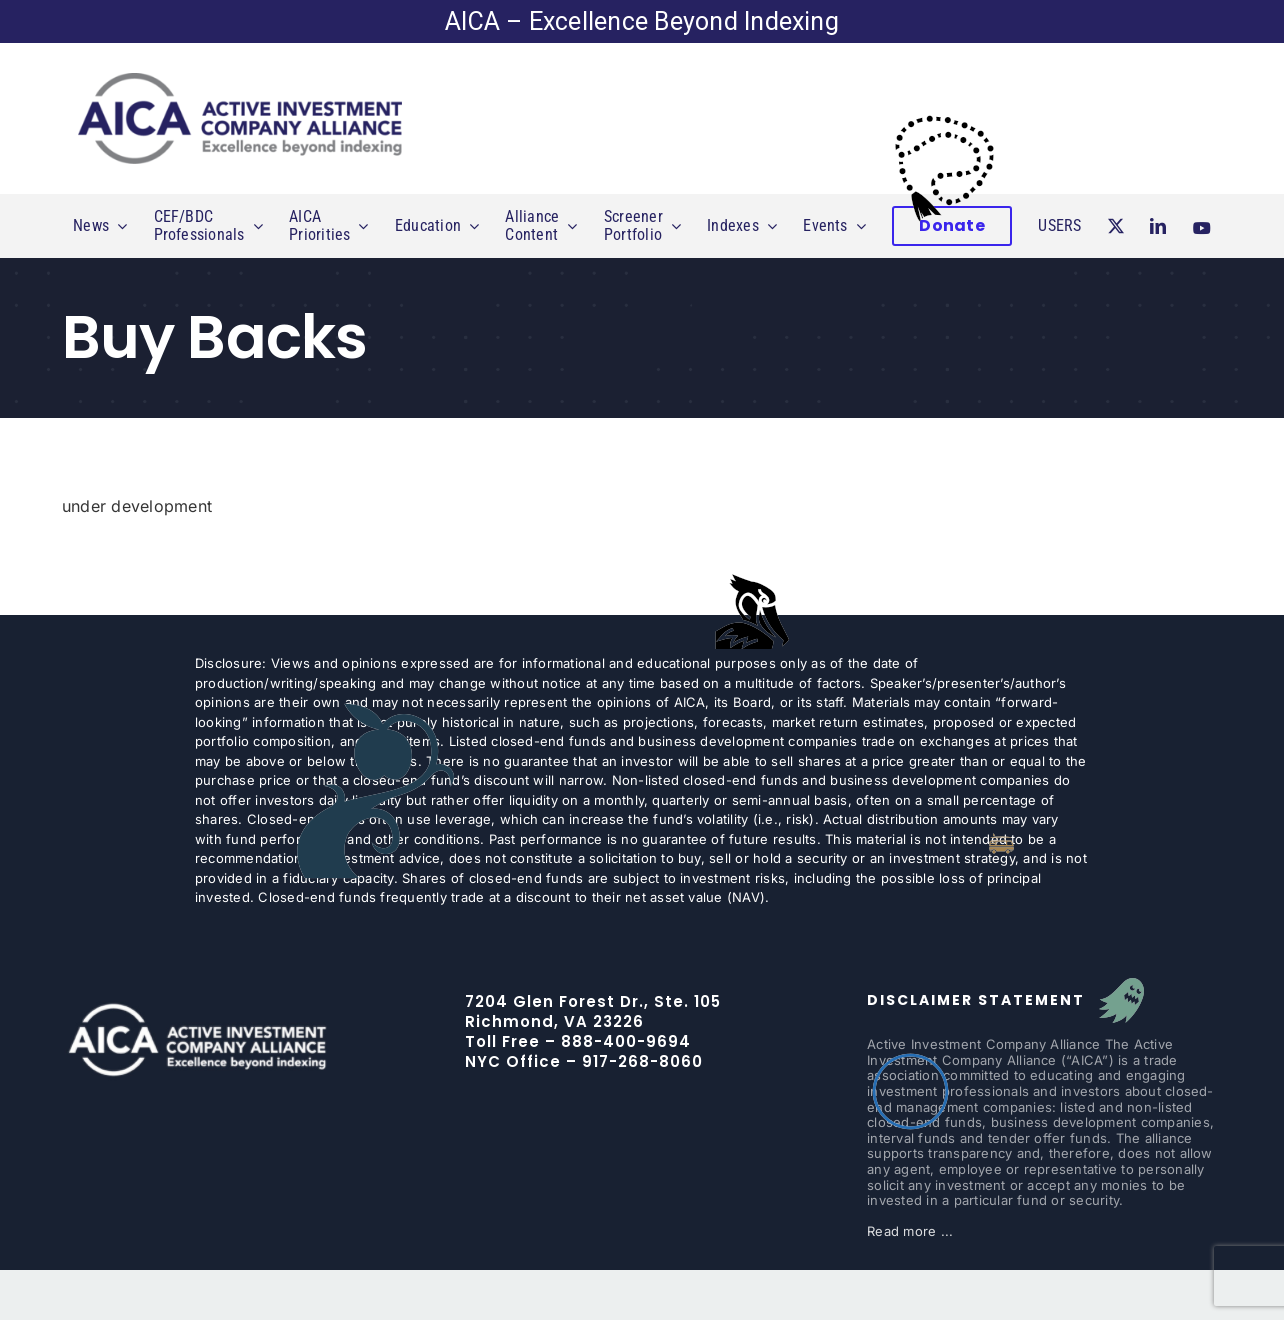  What do you see at coordinates (1001, 842) in the screenshot?
I see `browse surf or beach-related activities` at bounding box center [1001, 842].